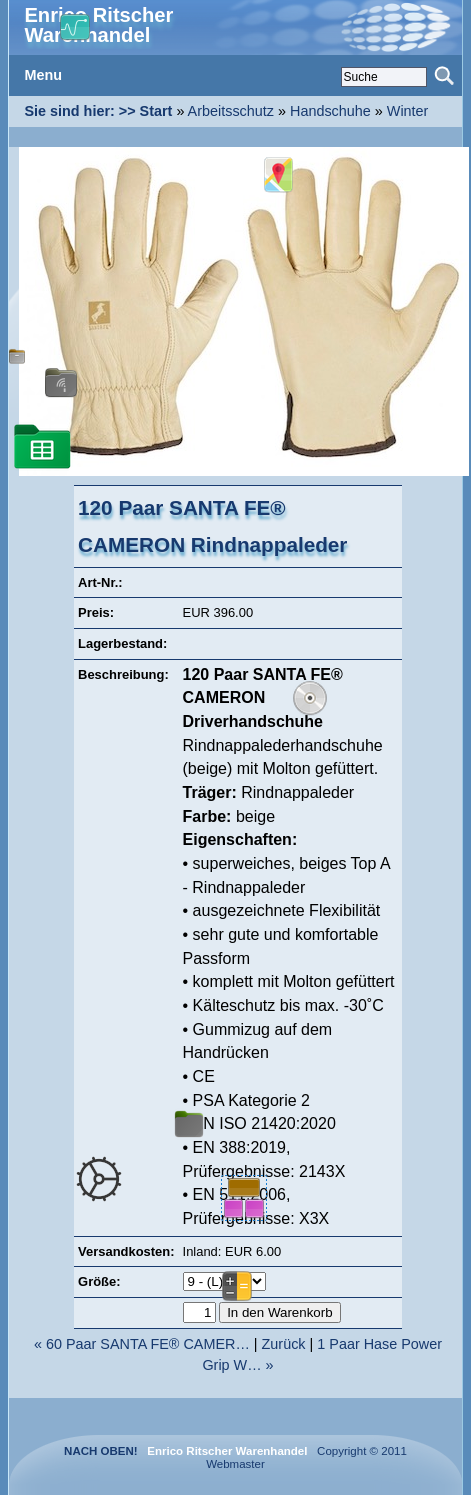 This screenshot has width=471, height=1495. What do you see at coordinates (75, 27) in the screenshot?
I see `open psensor temperature monitoring app` at bounding box center [75, 27].